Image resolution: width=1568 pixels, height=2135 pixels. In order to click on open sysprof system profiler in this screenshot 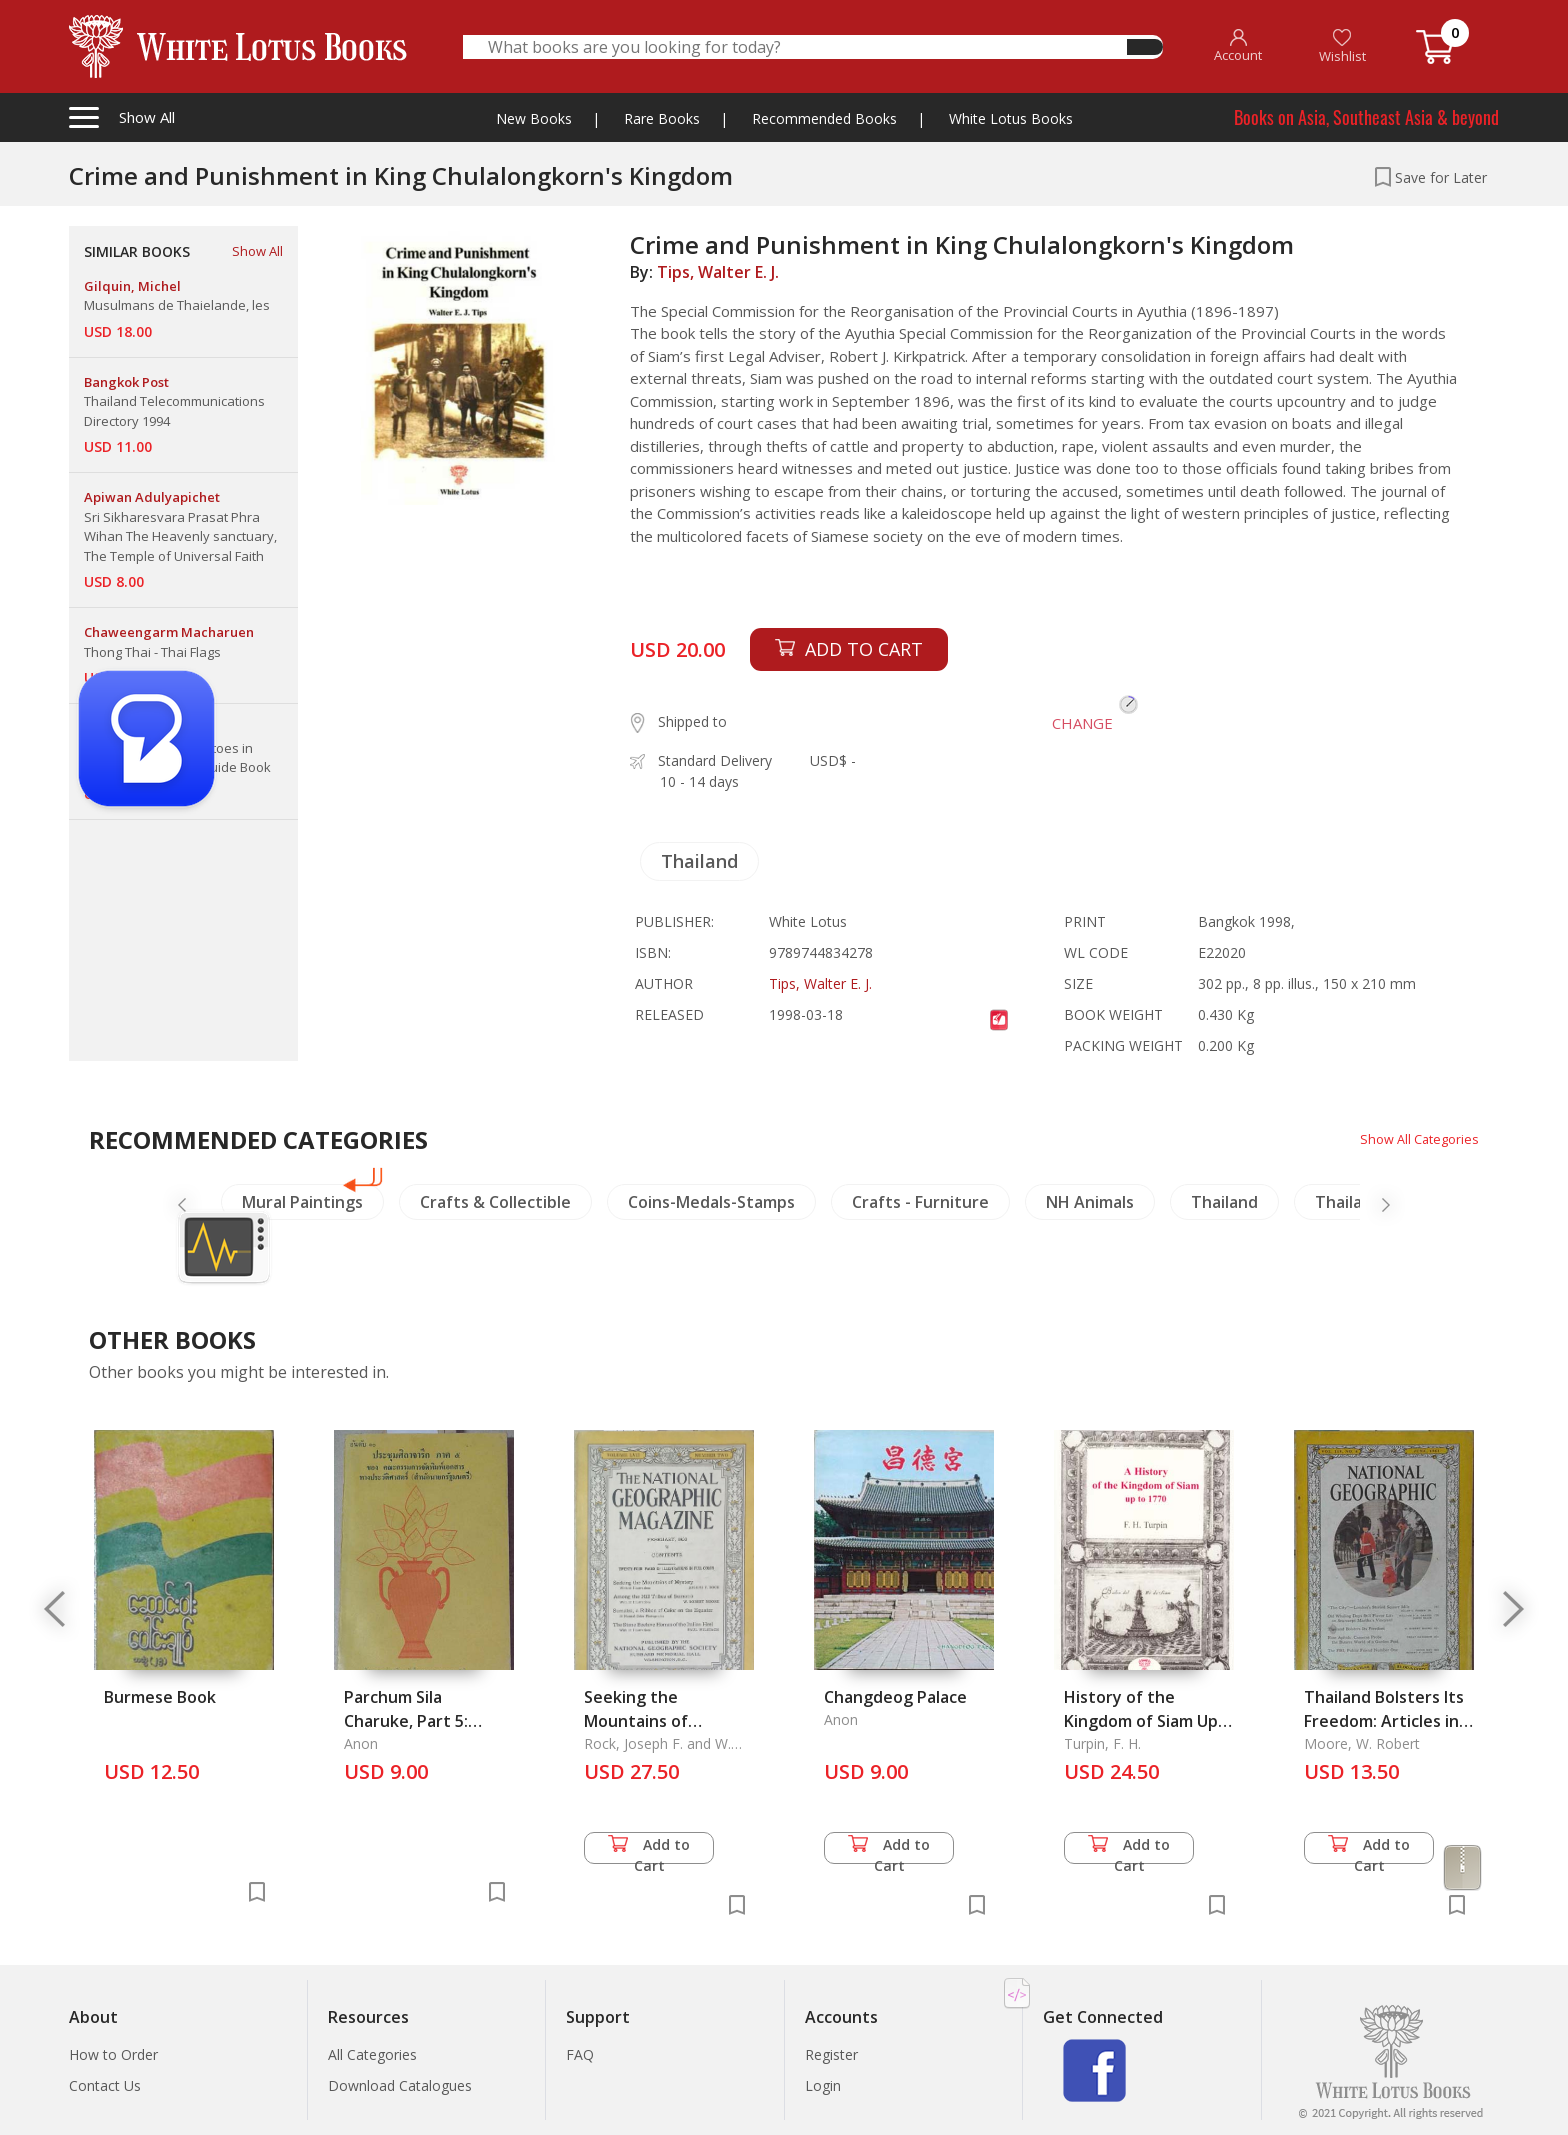, I will do `click(1128, 704)`.